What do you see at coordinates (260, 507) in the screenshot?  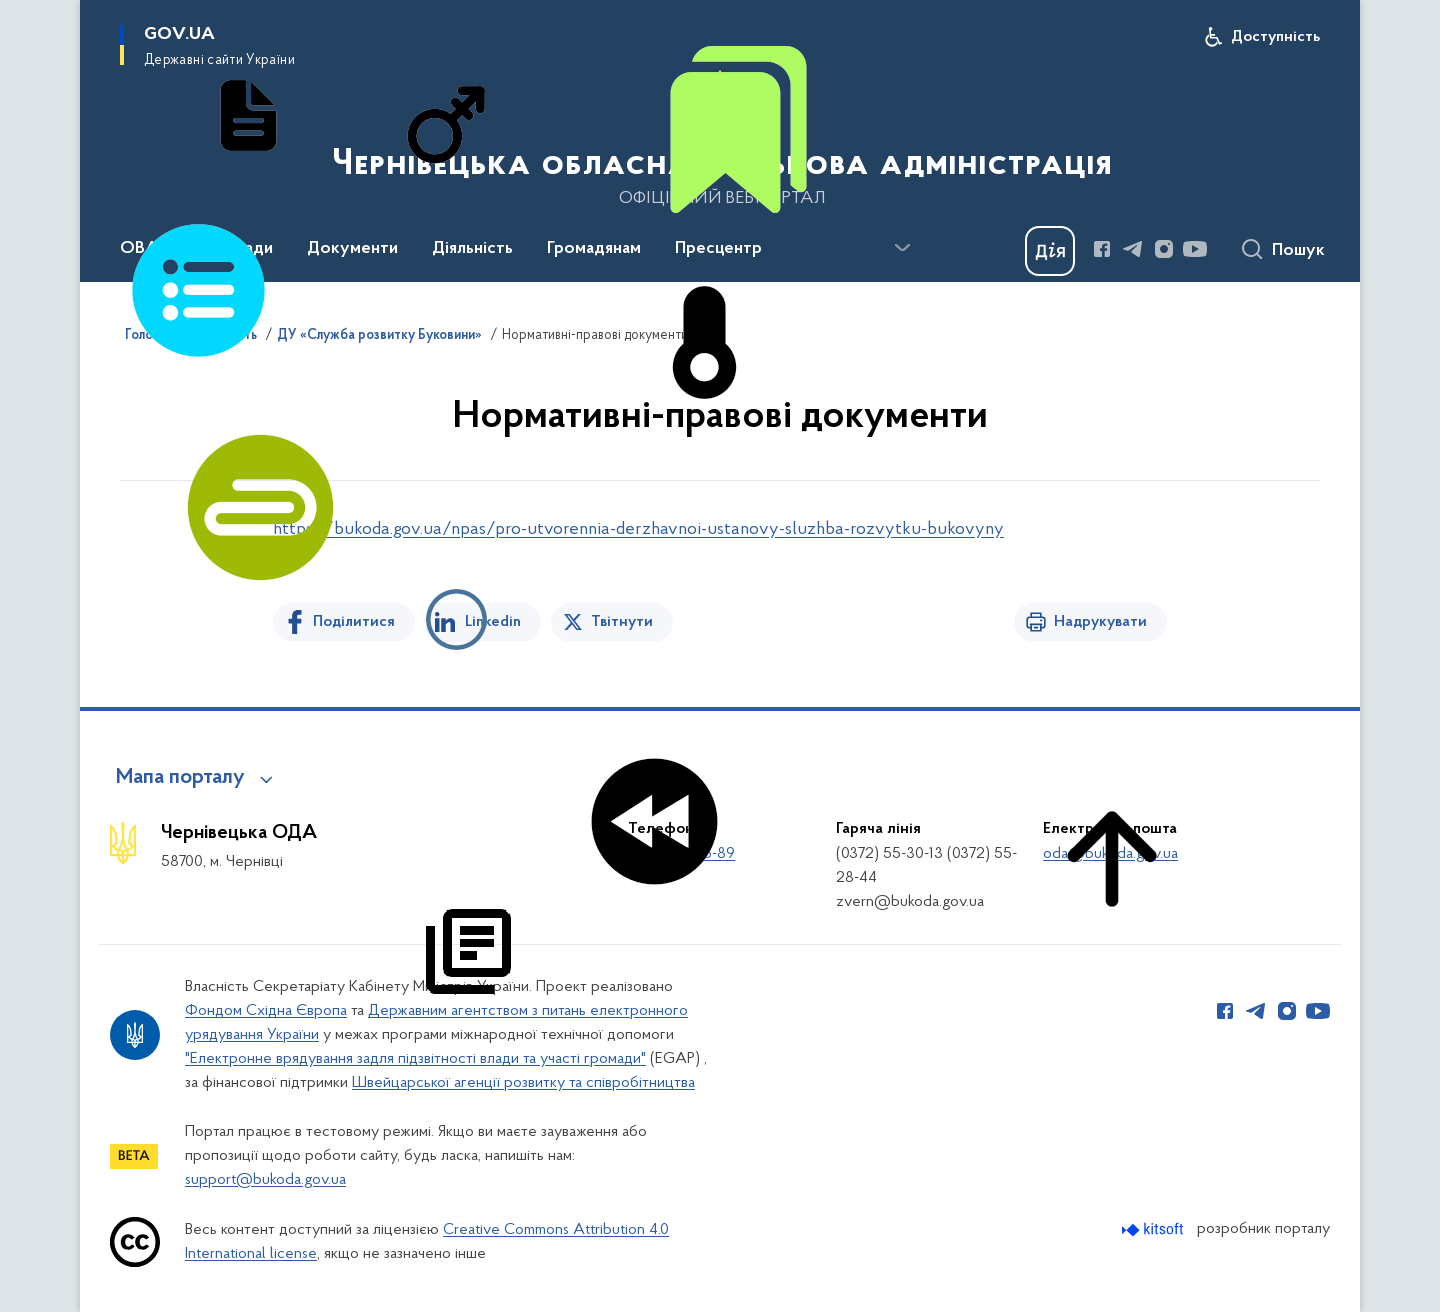 I see `attach a file to your message` at bounding box center [260, 507].